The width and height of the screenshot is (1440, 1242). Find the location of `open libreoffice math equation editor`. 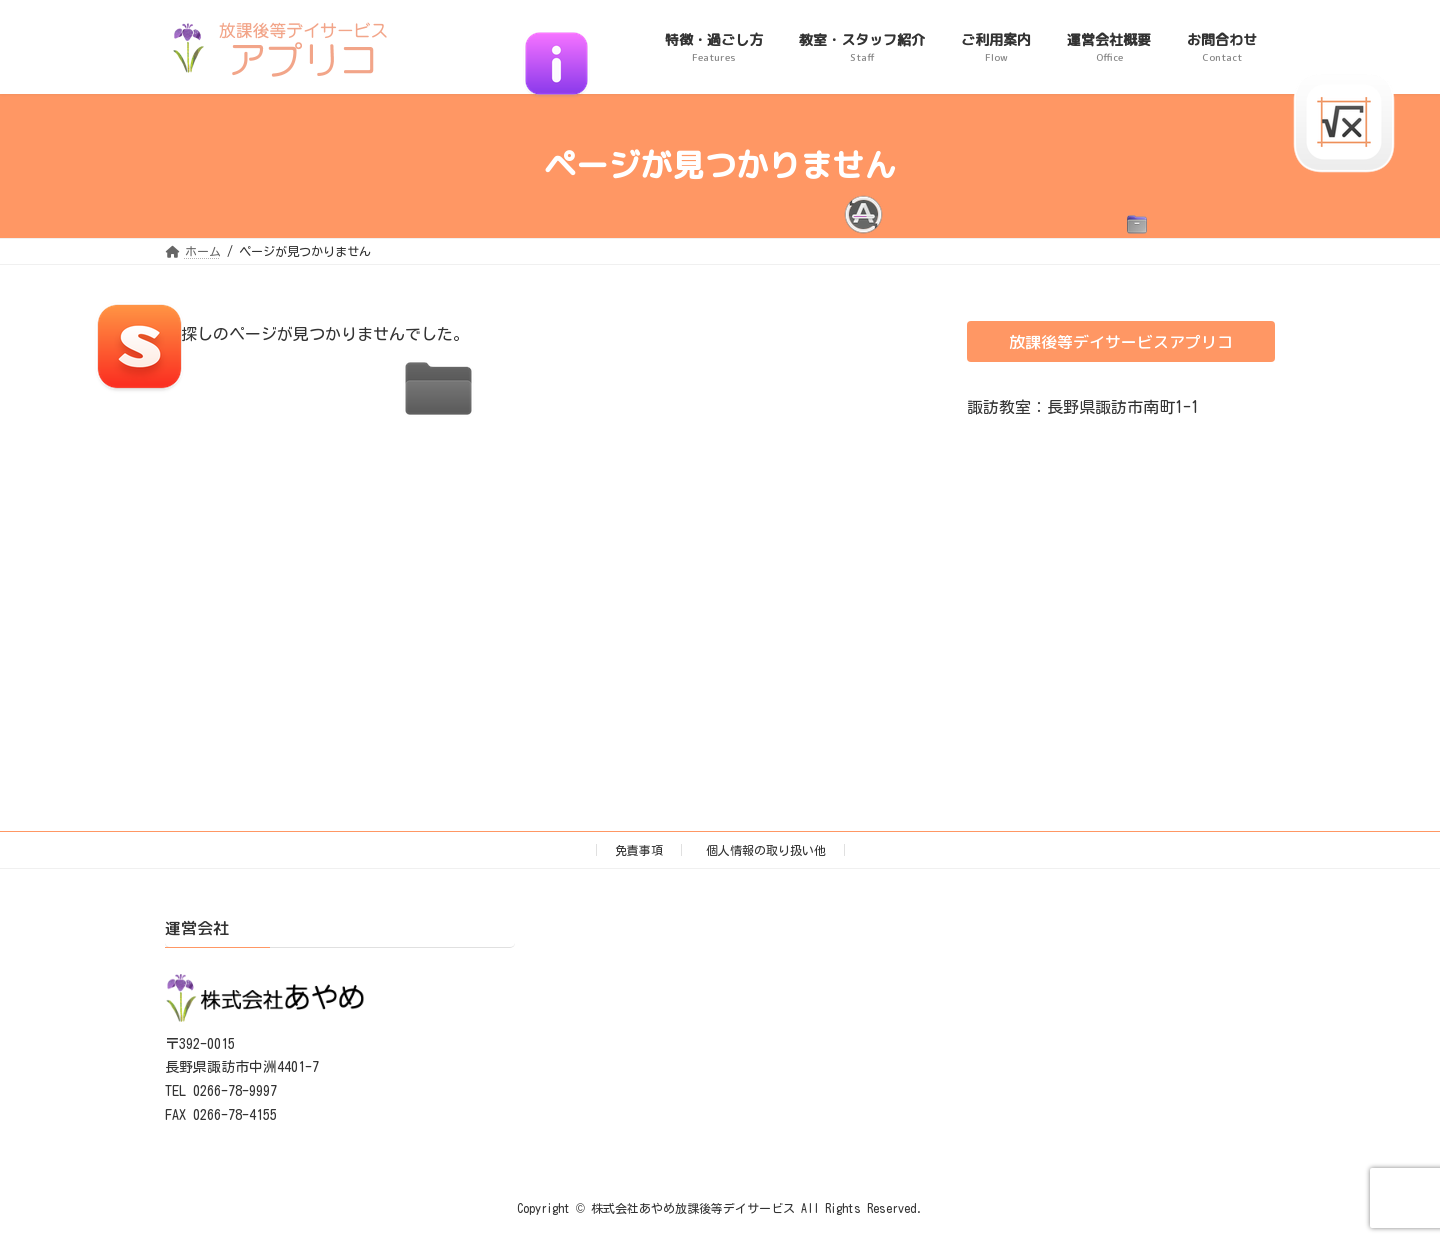

open libreoffice math equation editor is located at coordinates (1344, 122).